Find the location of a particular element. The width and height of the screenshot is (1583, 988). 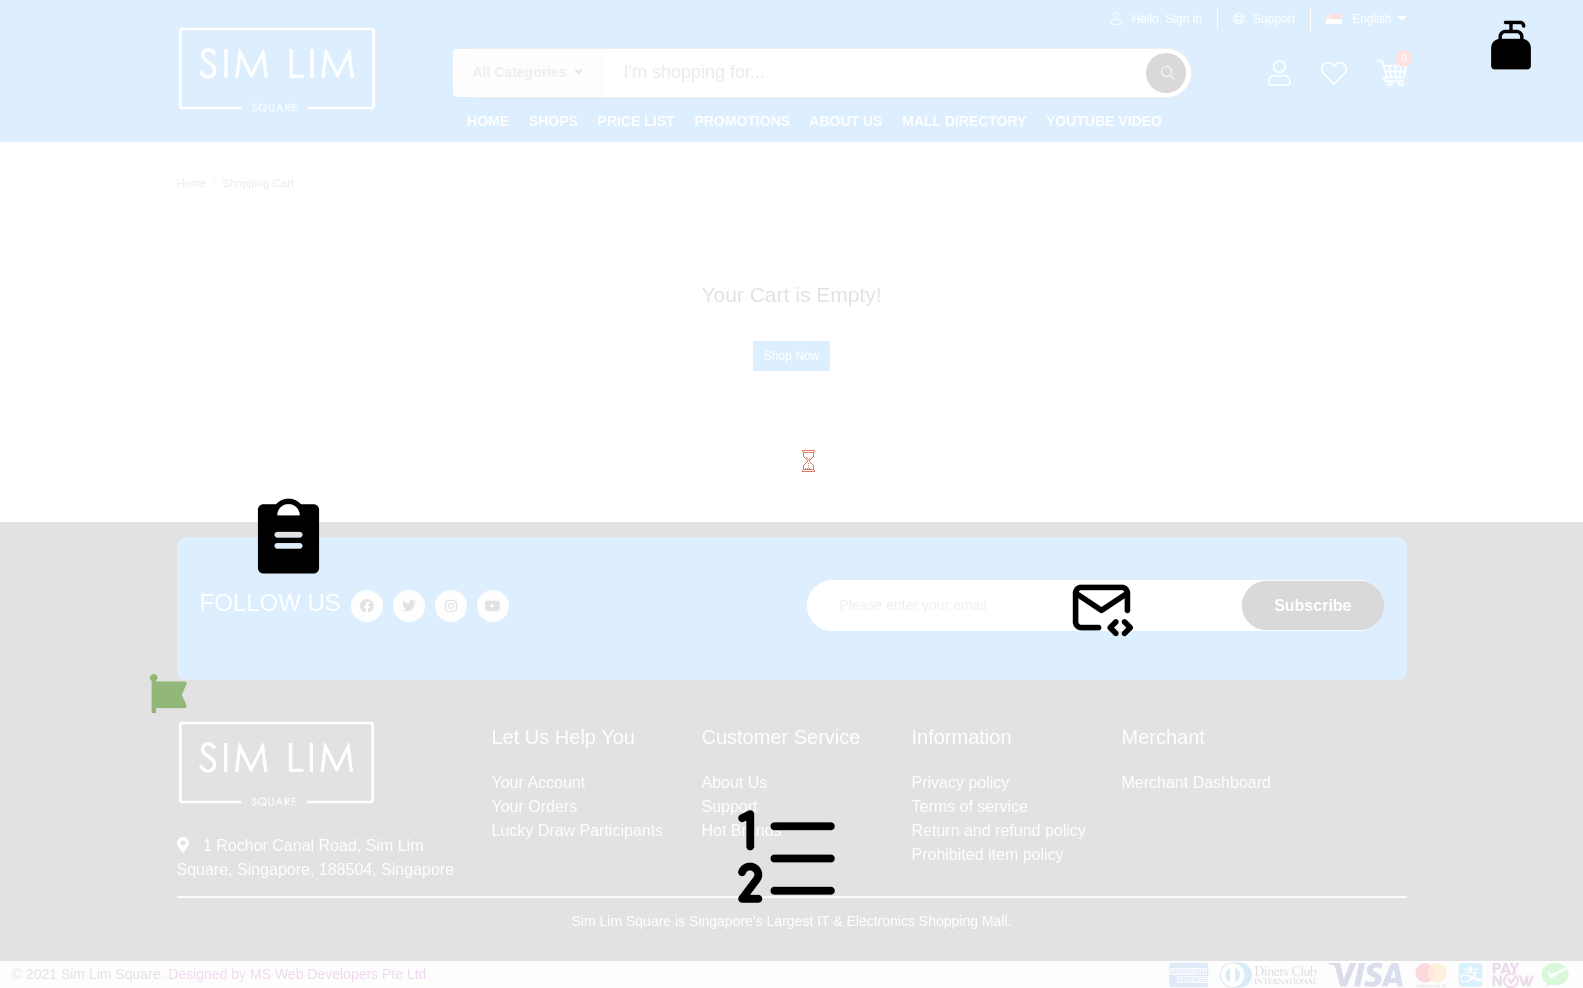

view clipboard contents is located at coordinates (288, 537).